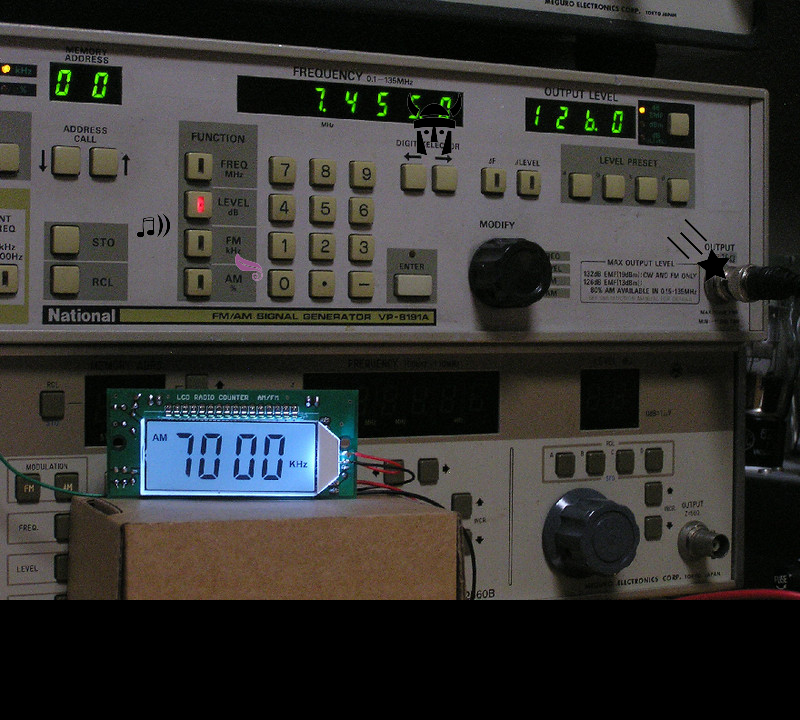  Describe the element at coordinates (153, 225) in the screenshot. I see `audio or sound is currently enabled` at that location.